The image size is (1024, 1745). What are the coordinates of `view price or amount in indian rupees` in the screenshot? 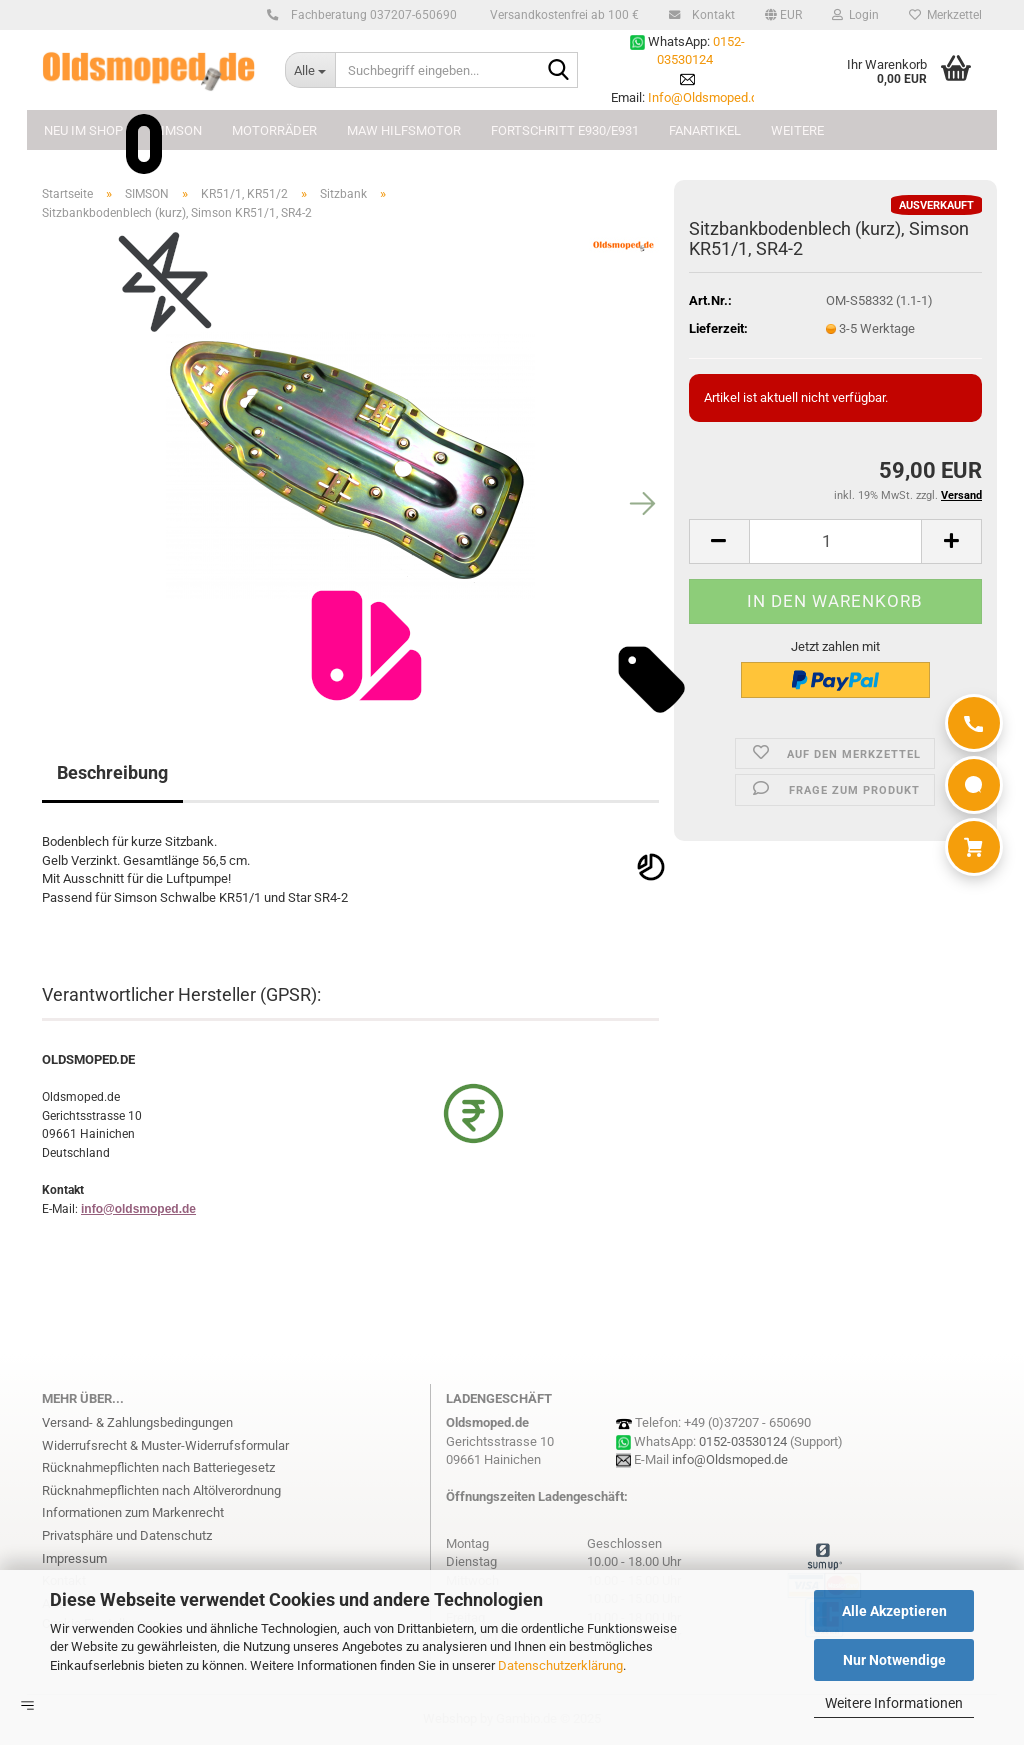 It's located at (473, 1113).